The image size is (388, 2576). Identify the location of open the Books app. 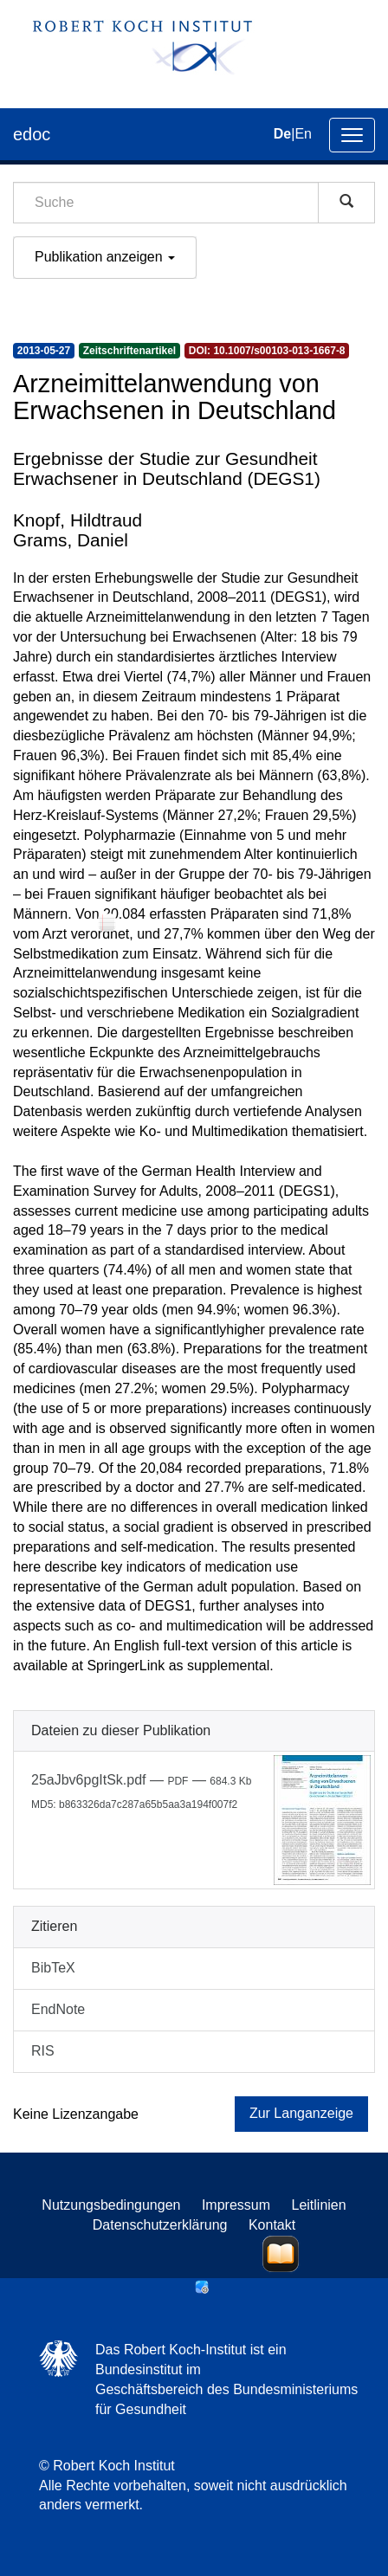
(281, 2254).